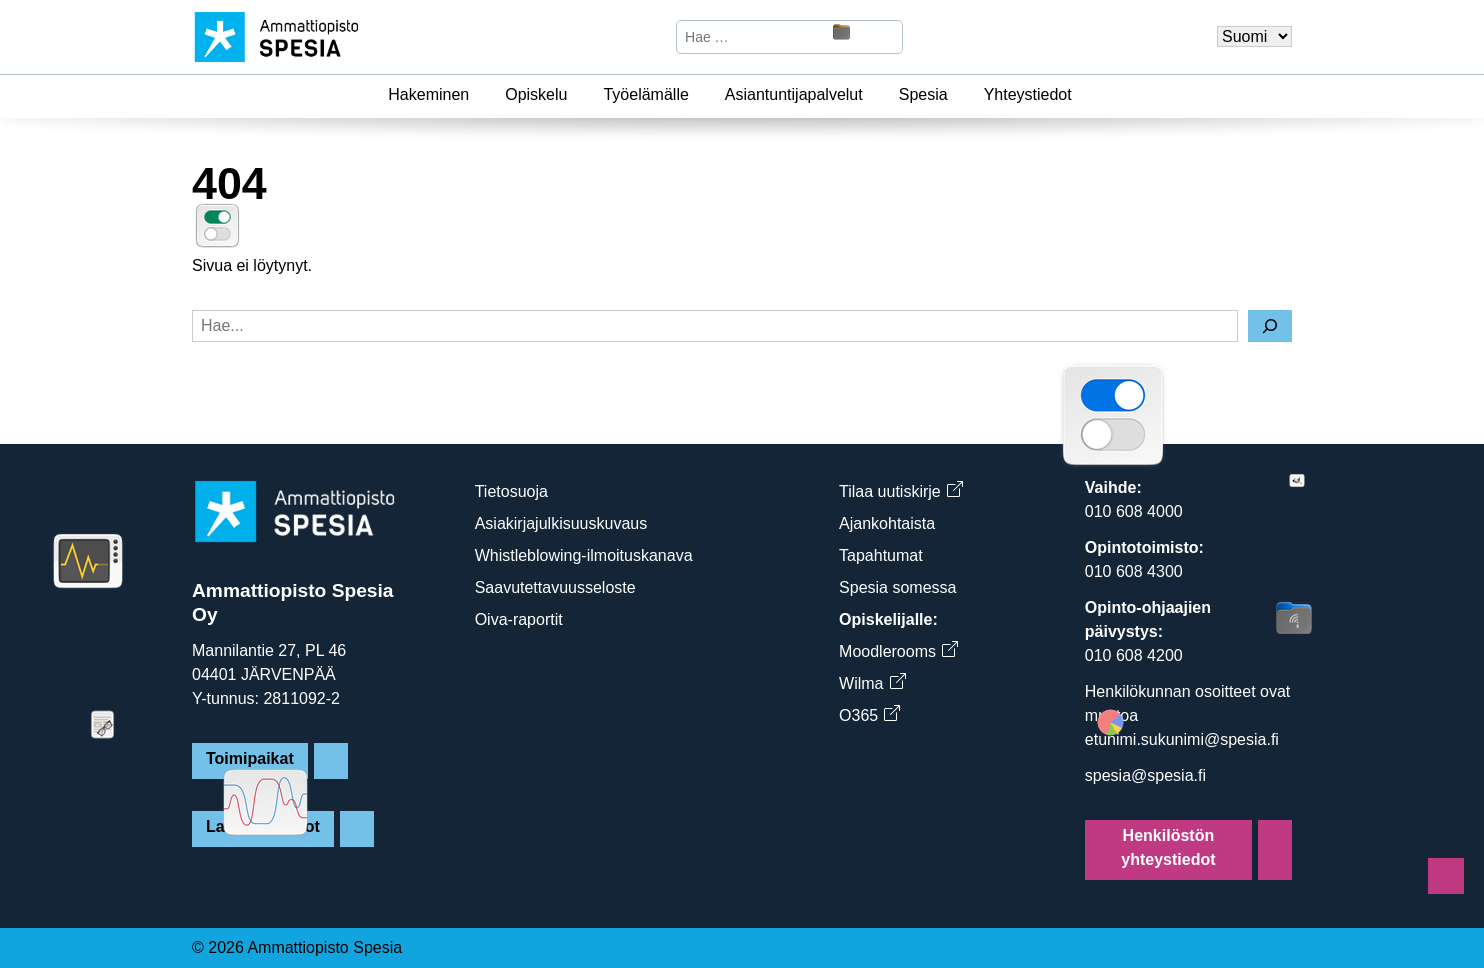 Image resolution: width=1484 pixels, height=968 pixels. I want to click on open folder to view contents, so click(841, 31).